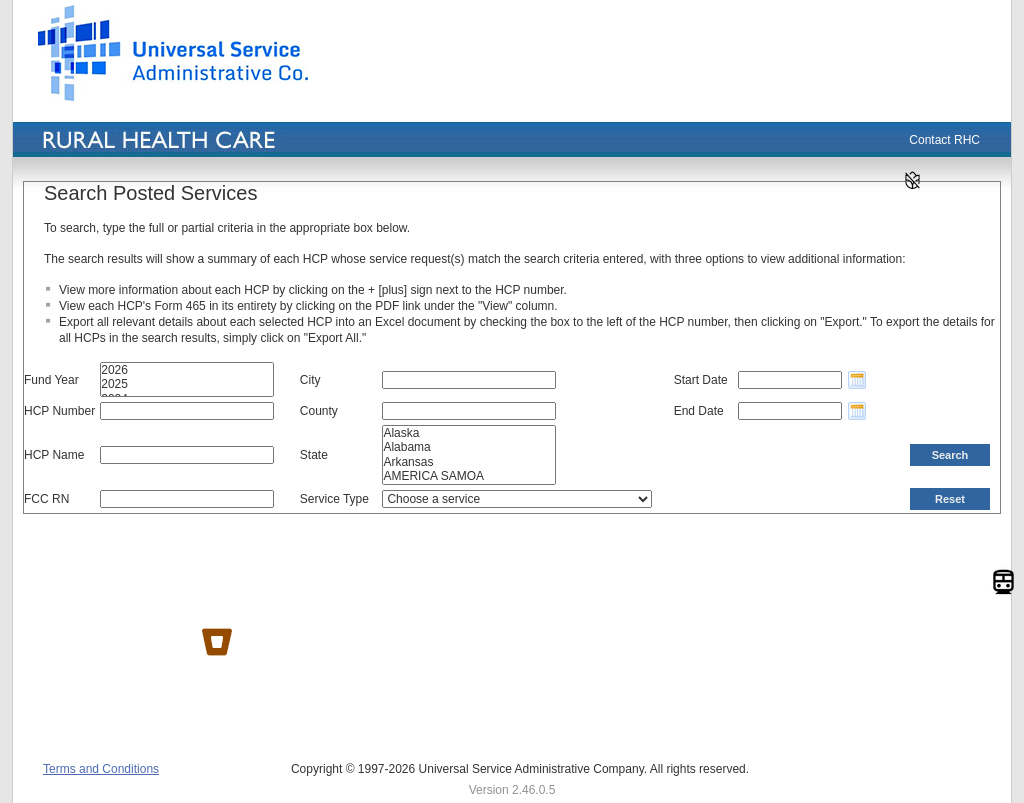 The image size is (1024, 803). What do you see at coordinates (912, 180) in the screenshot?
I see `indicates gluten-free or grain-free option` at bounding box center [912, 180].